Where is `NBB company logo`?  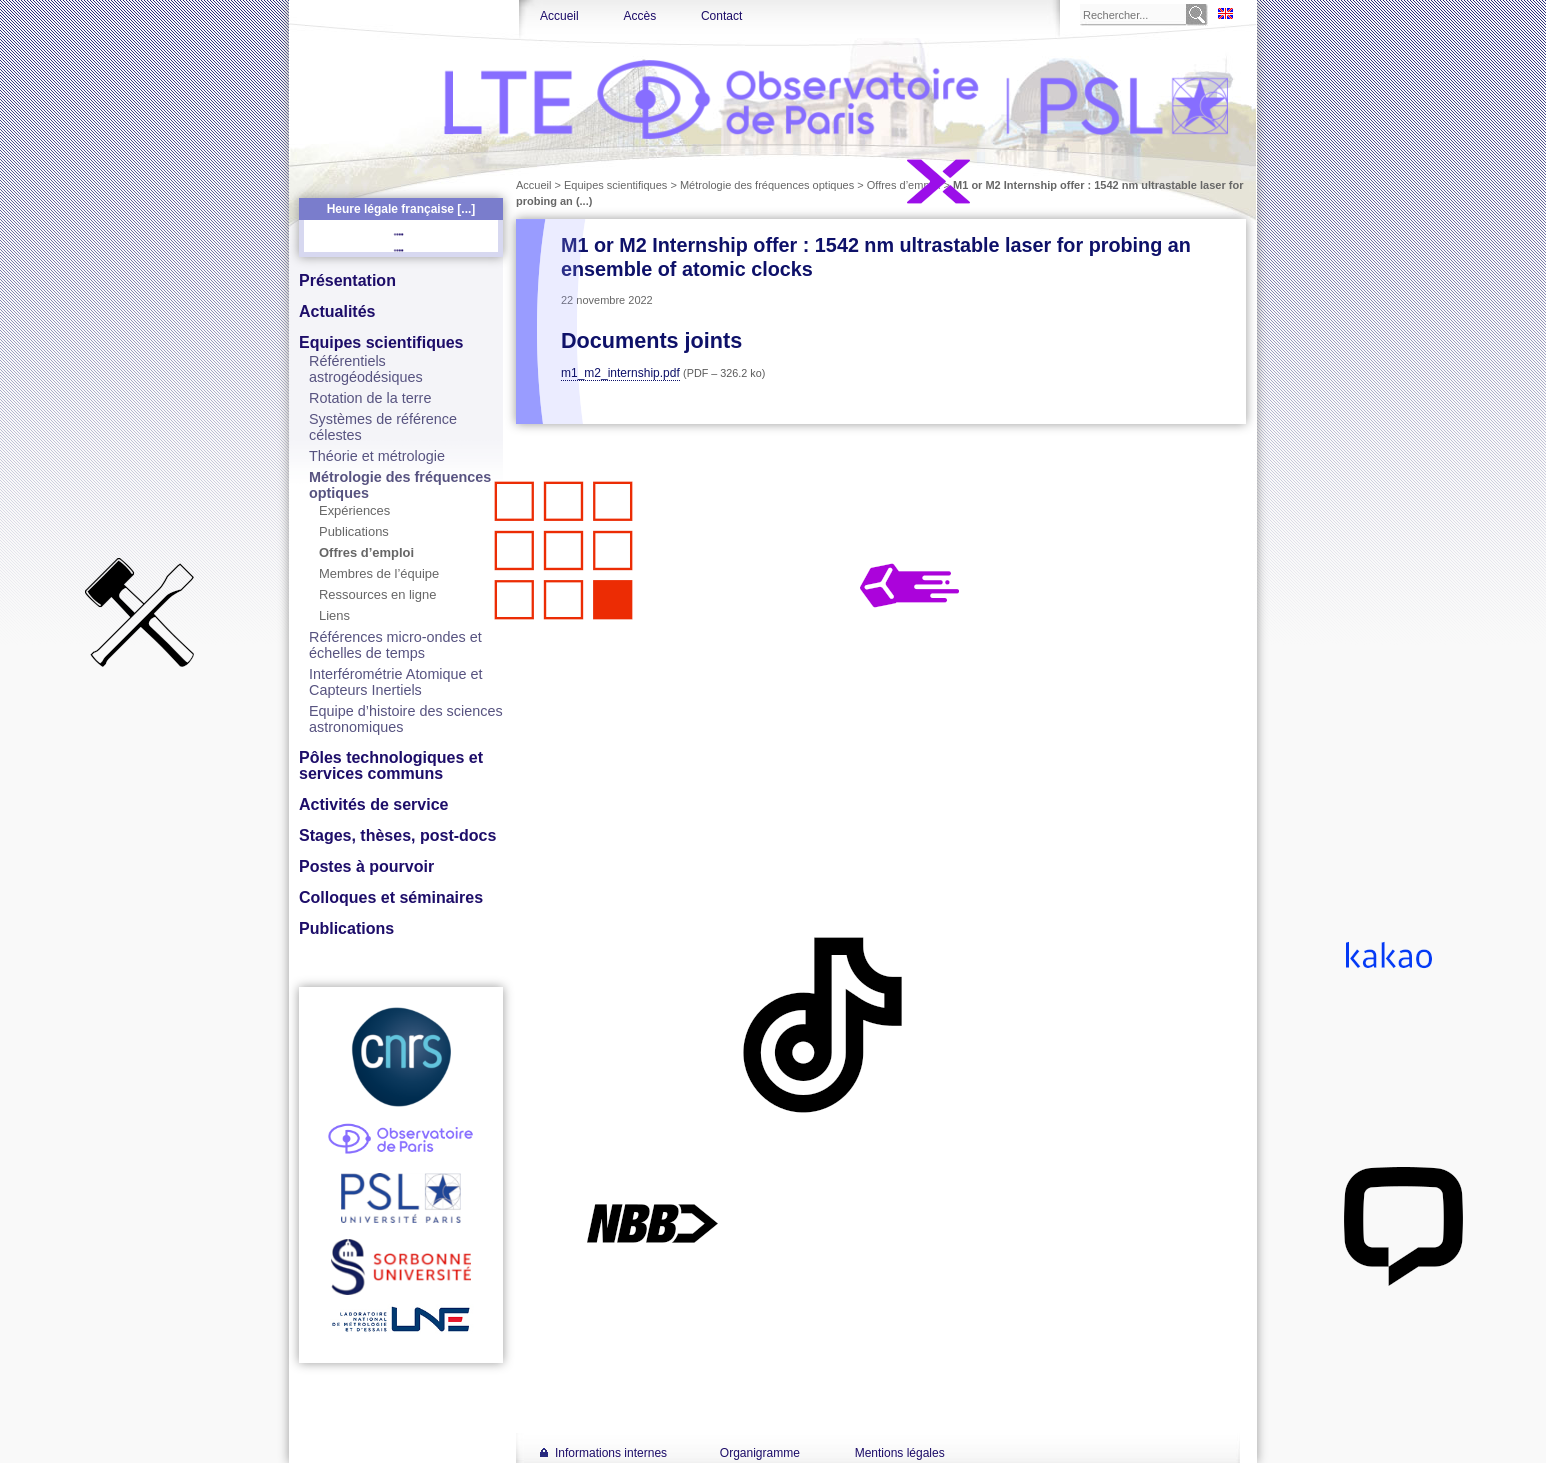 NBB company logo is located at coordinates (652, 1223).